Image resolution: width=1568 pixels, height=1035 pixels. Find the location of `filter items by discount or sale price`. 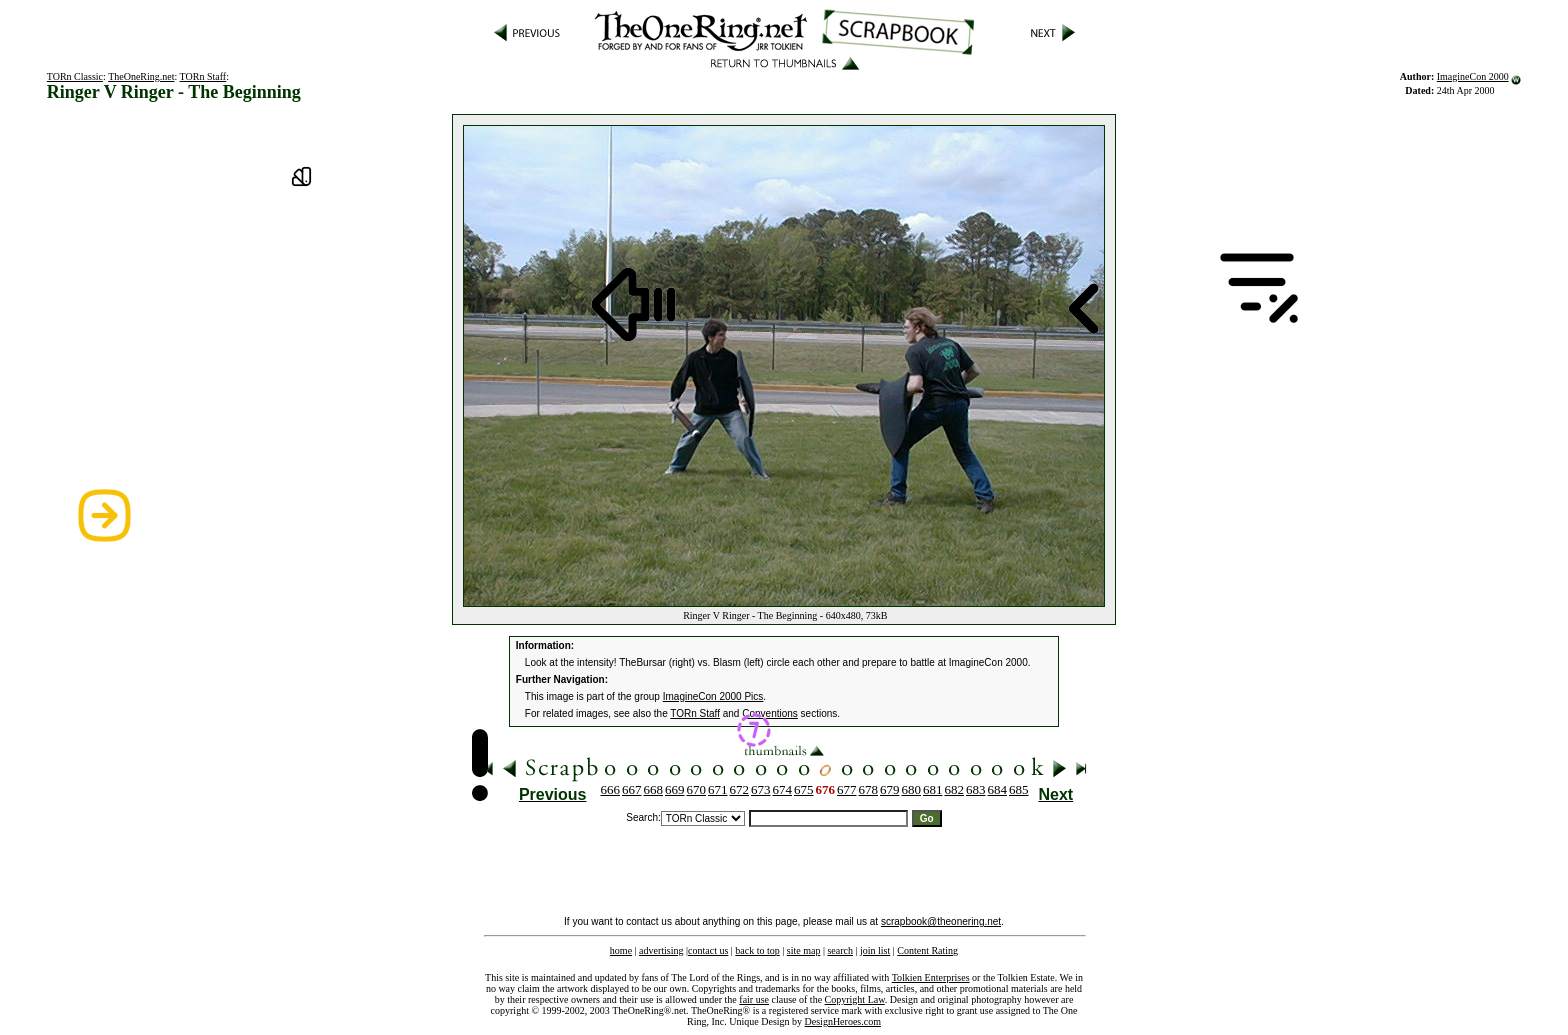

filter items by discount or sale price is located at coordinates (1257, 282).